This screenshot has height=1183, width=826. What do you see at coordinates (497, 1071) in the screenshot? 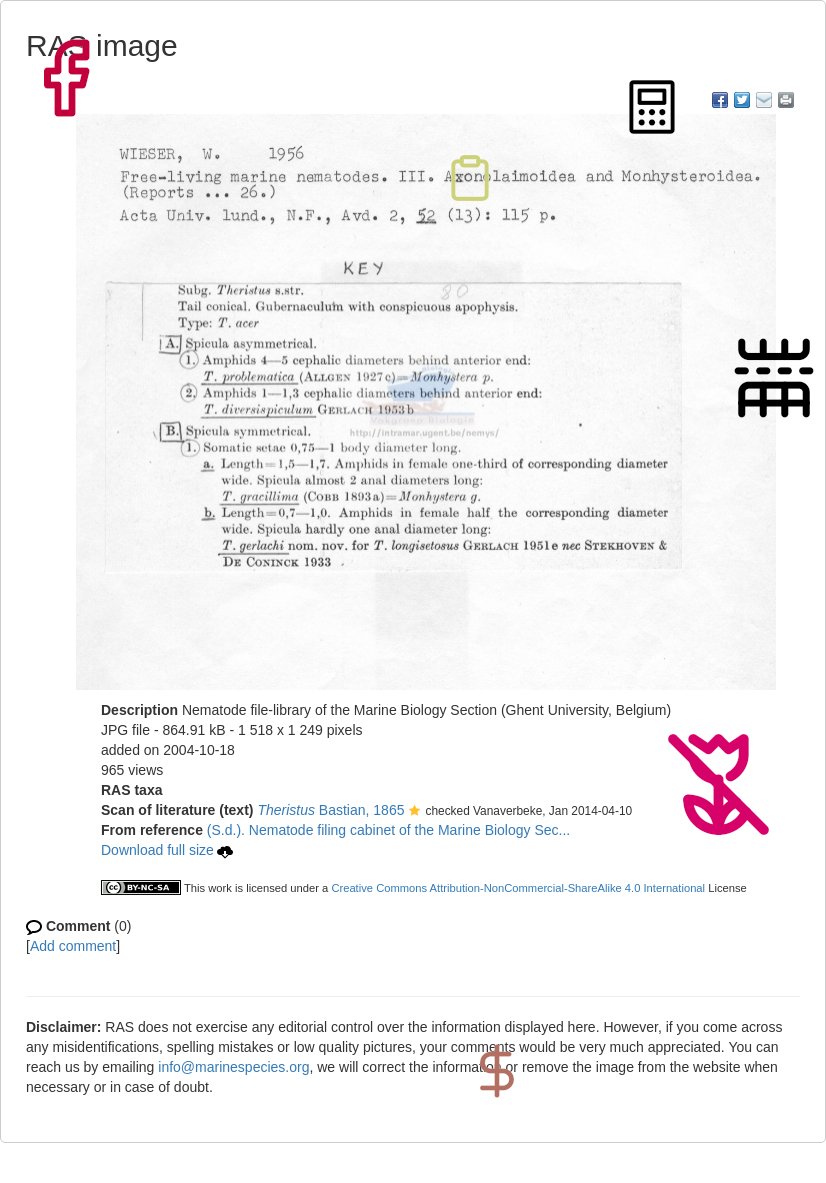
I see `view account balance or financial information` at bounding box center [497, 1071].